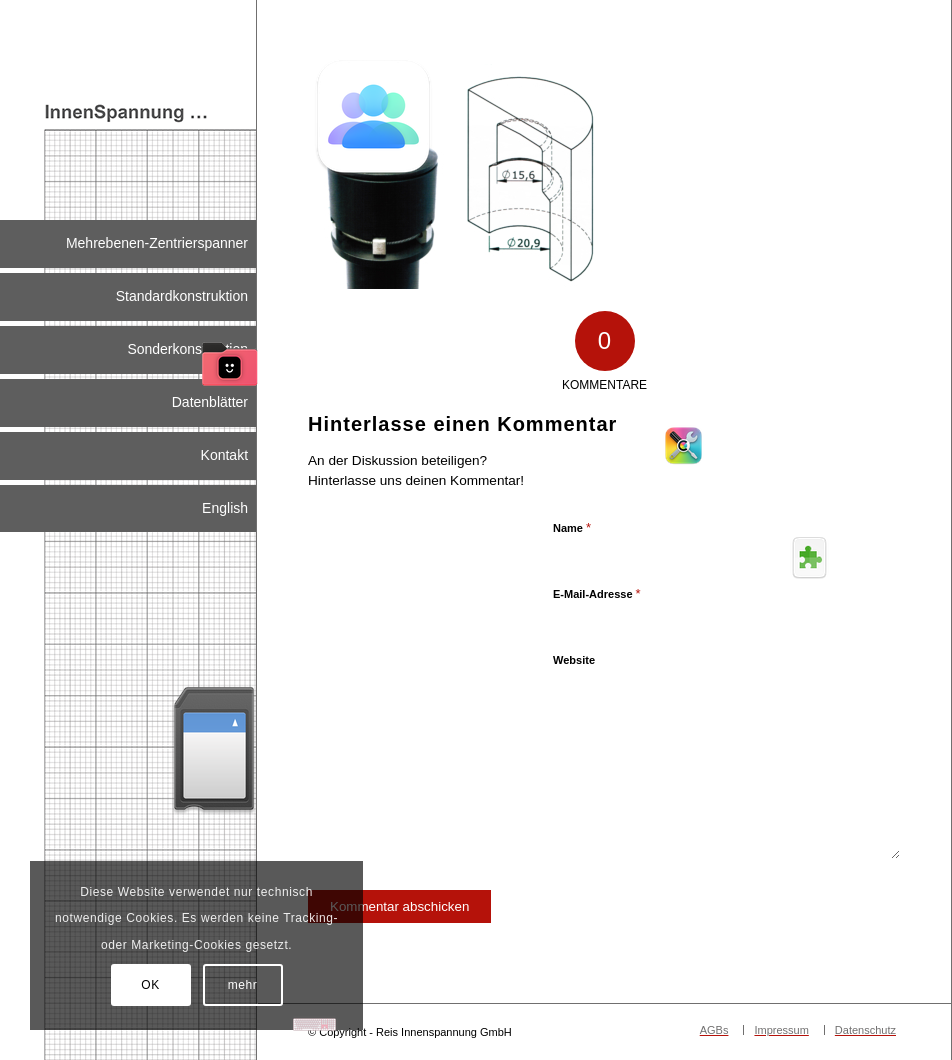 The width and height of the screenshot is (952, 1060). I want to click on connect a bluetooth keyboard, so click(314, 1024).